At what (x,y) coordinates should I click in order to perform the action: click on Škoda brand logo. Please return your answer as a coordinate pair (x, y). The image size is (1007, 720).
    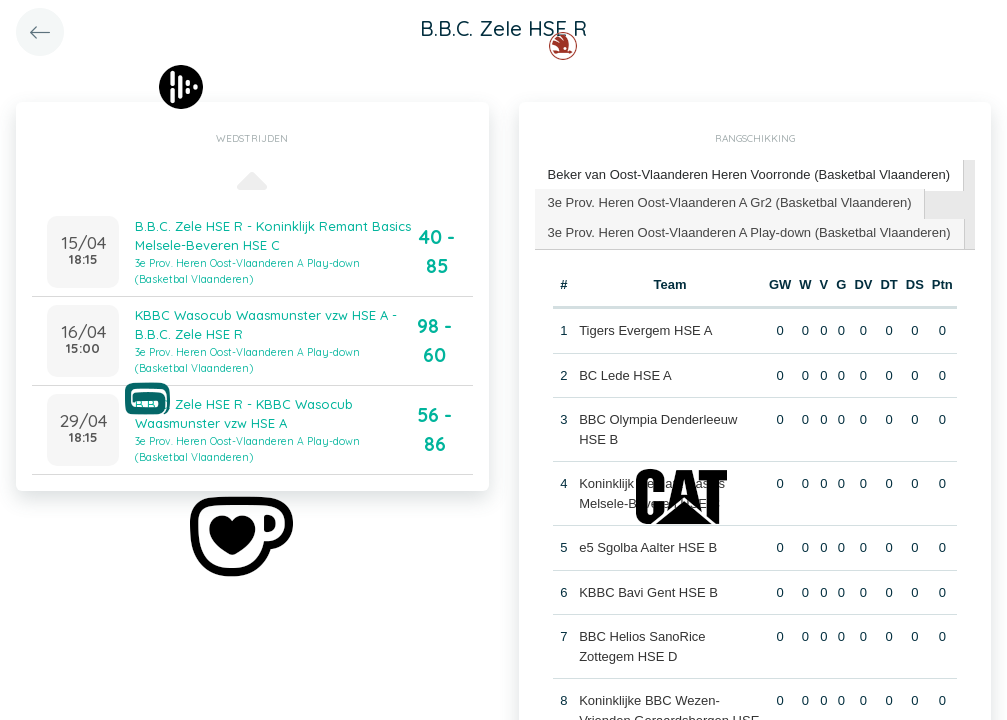
    Looking at the image, I should click on (563, 46).